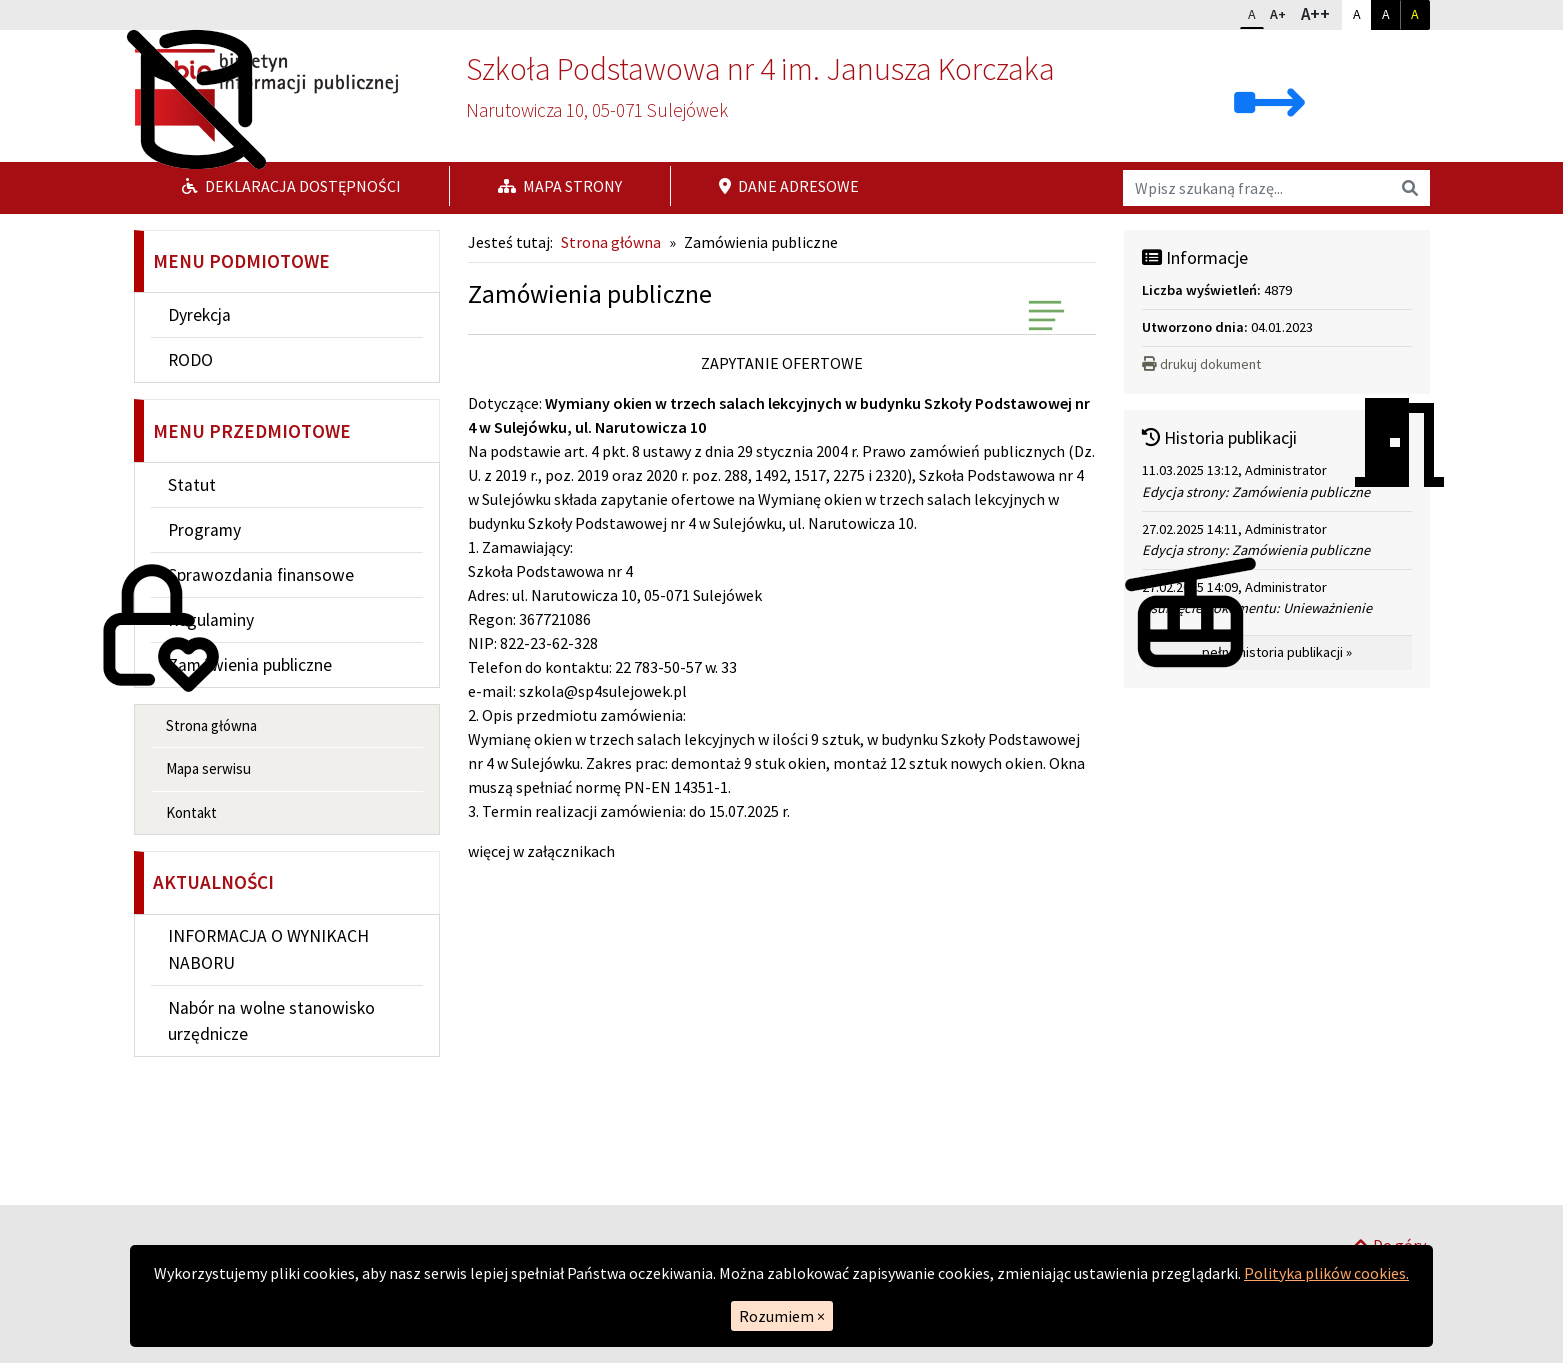 The width and height of the screenshot is (1563, 1363). Describe the element at coordinates (152, 625) in the screenshot. I see `protect or secure your favorites` at that location.